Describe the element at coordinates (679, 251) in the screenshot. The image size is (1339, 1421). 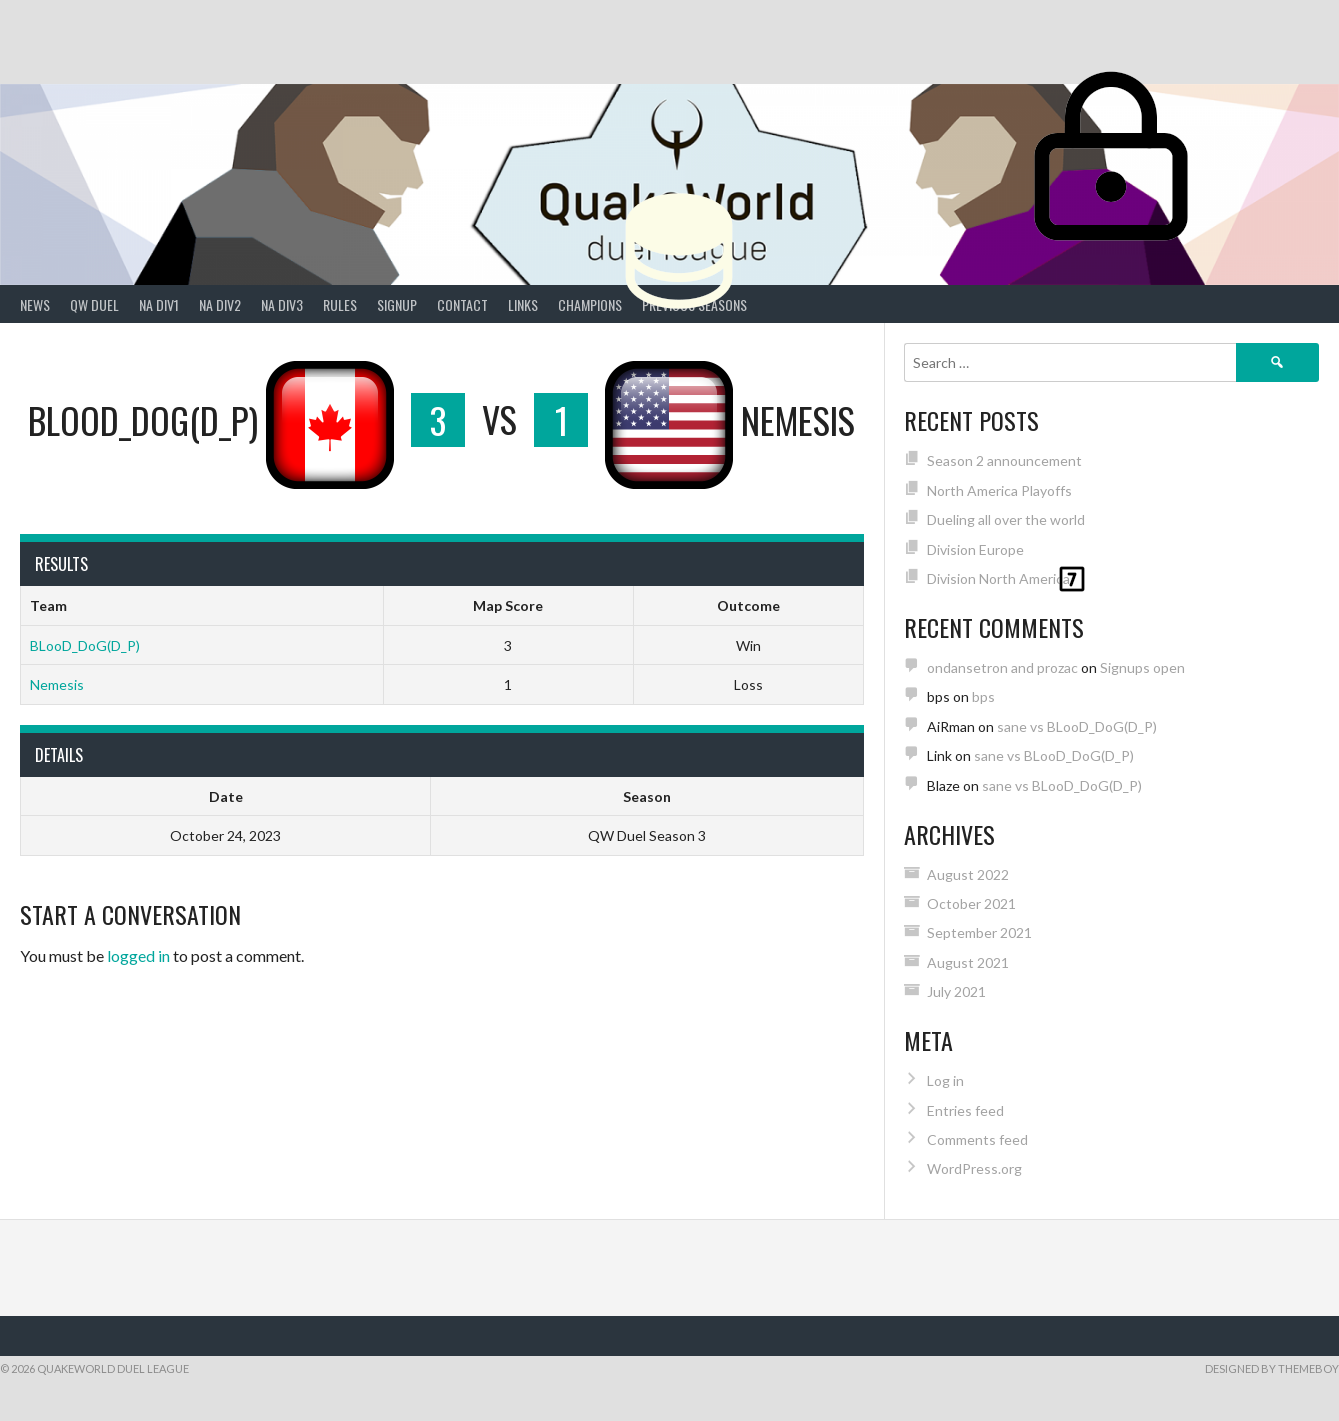
I see `access database or data storage` at that location.